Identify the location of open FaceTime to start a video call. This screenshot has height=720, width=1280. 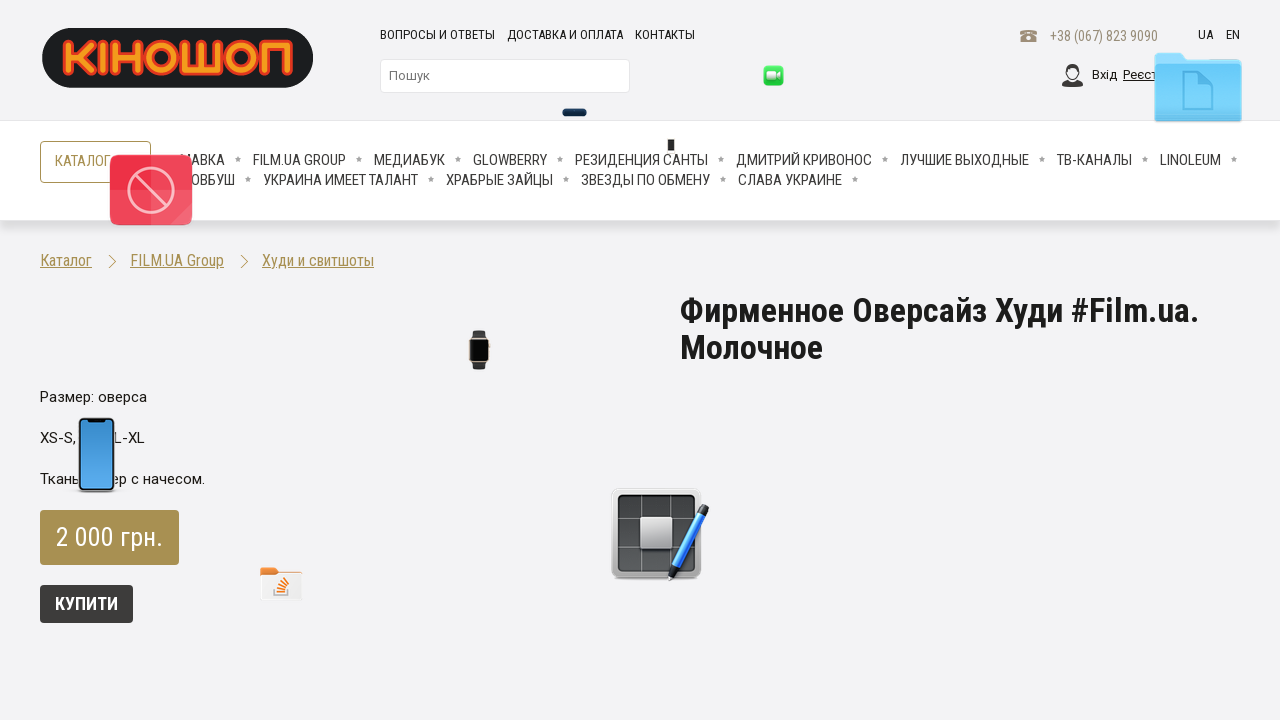
(773, 75).